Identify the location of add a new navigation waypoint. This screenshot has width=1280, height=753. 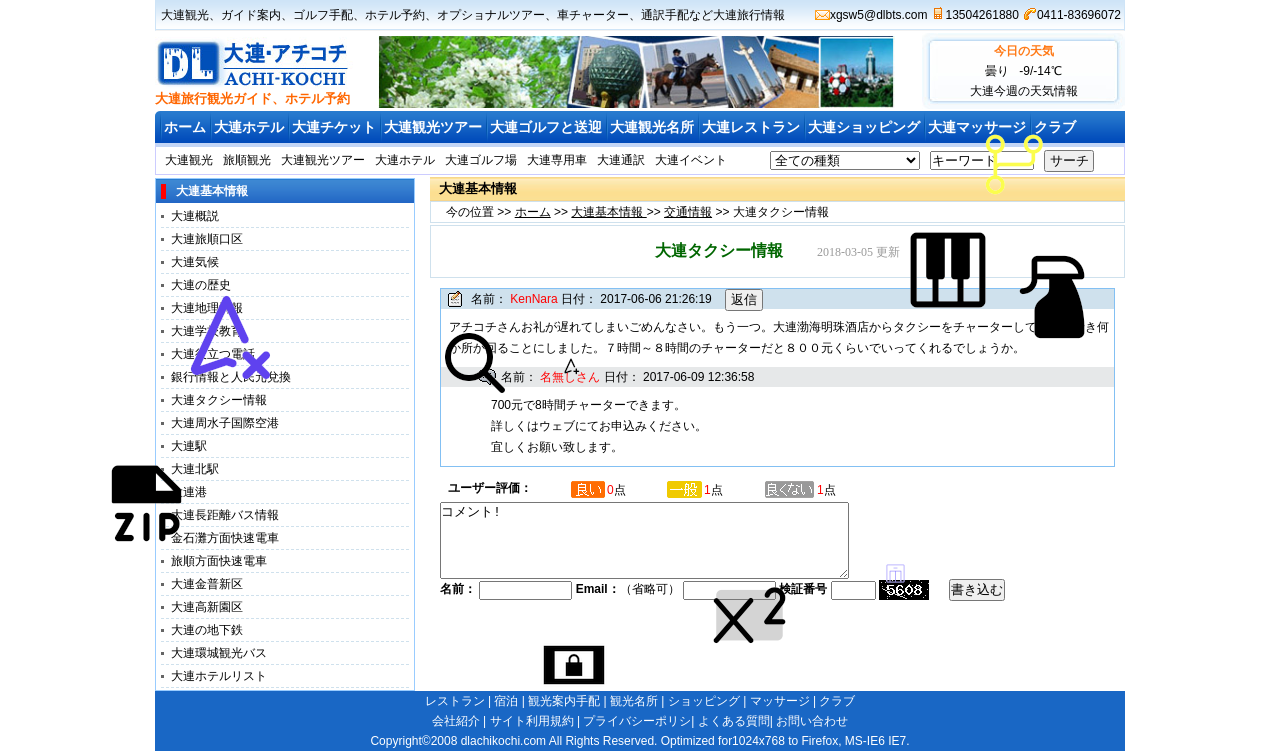
(571, 366).